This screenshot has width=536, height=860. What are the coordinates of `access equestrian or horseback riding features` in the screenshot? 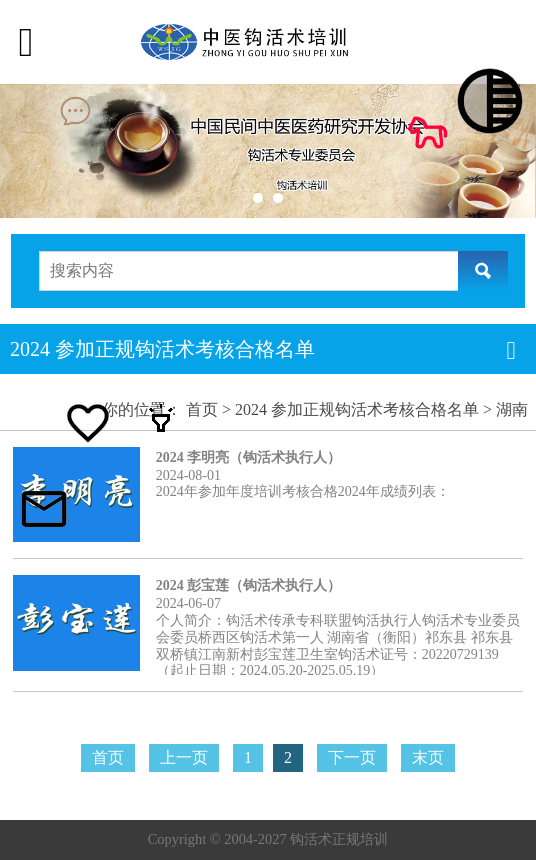 It's located at (427, 132).